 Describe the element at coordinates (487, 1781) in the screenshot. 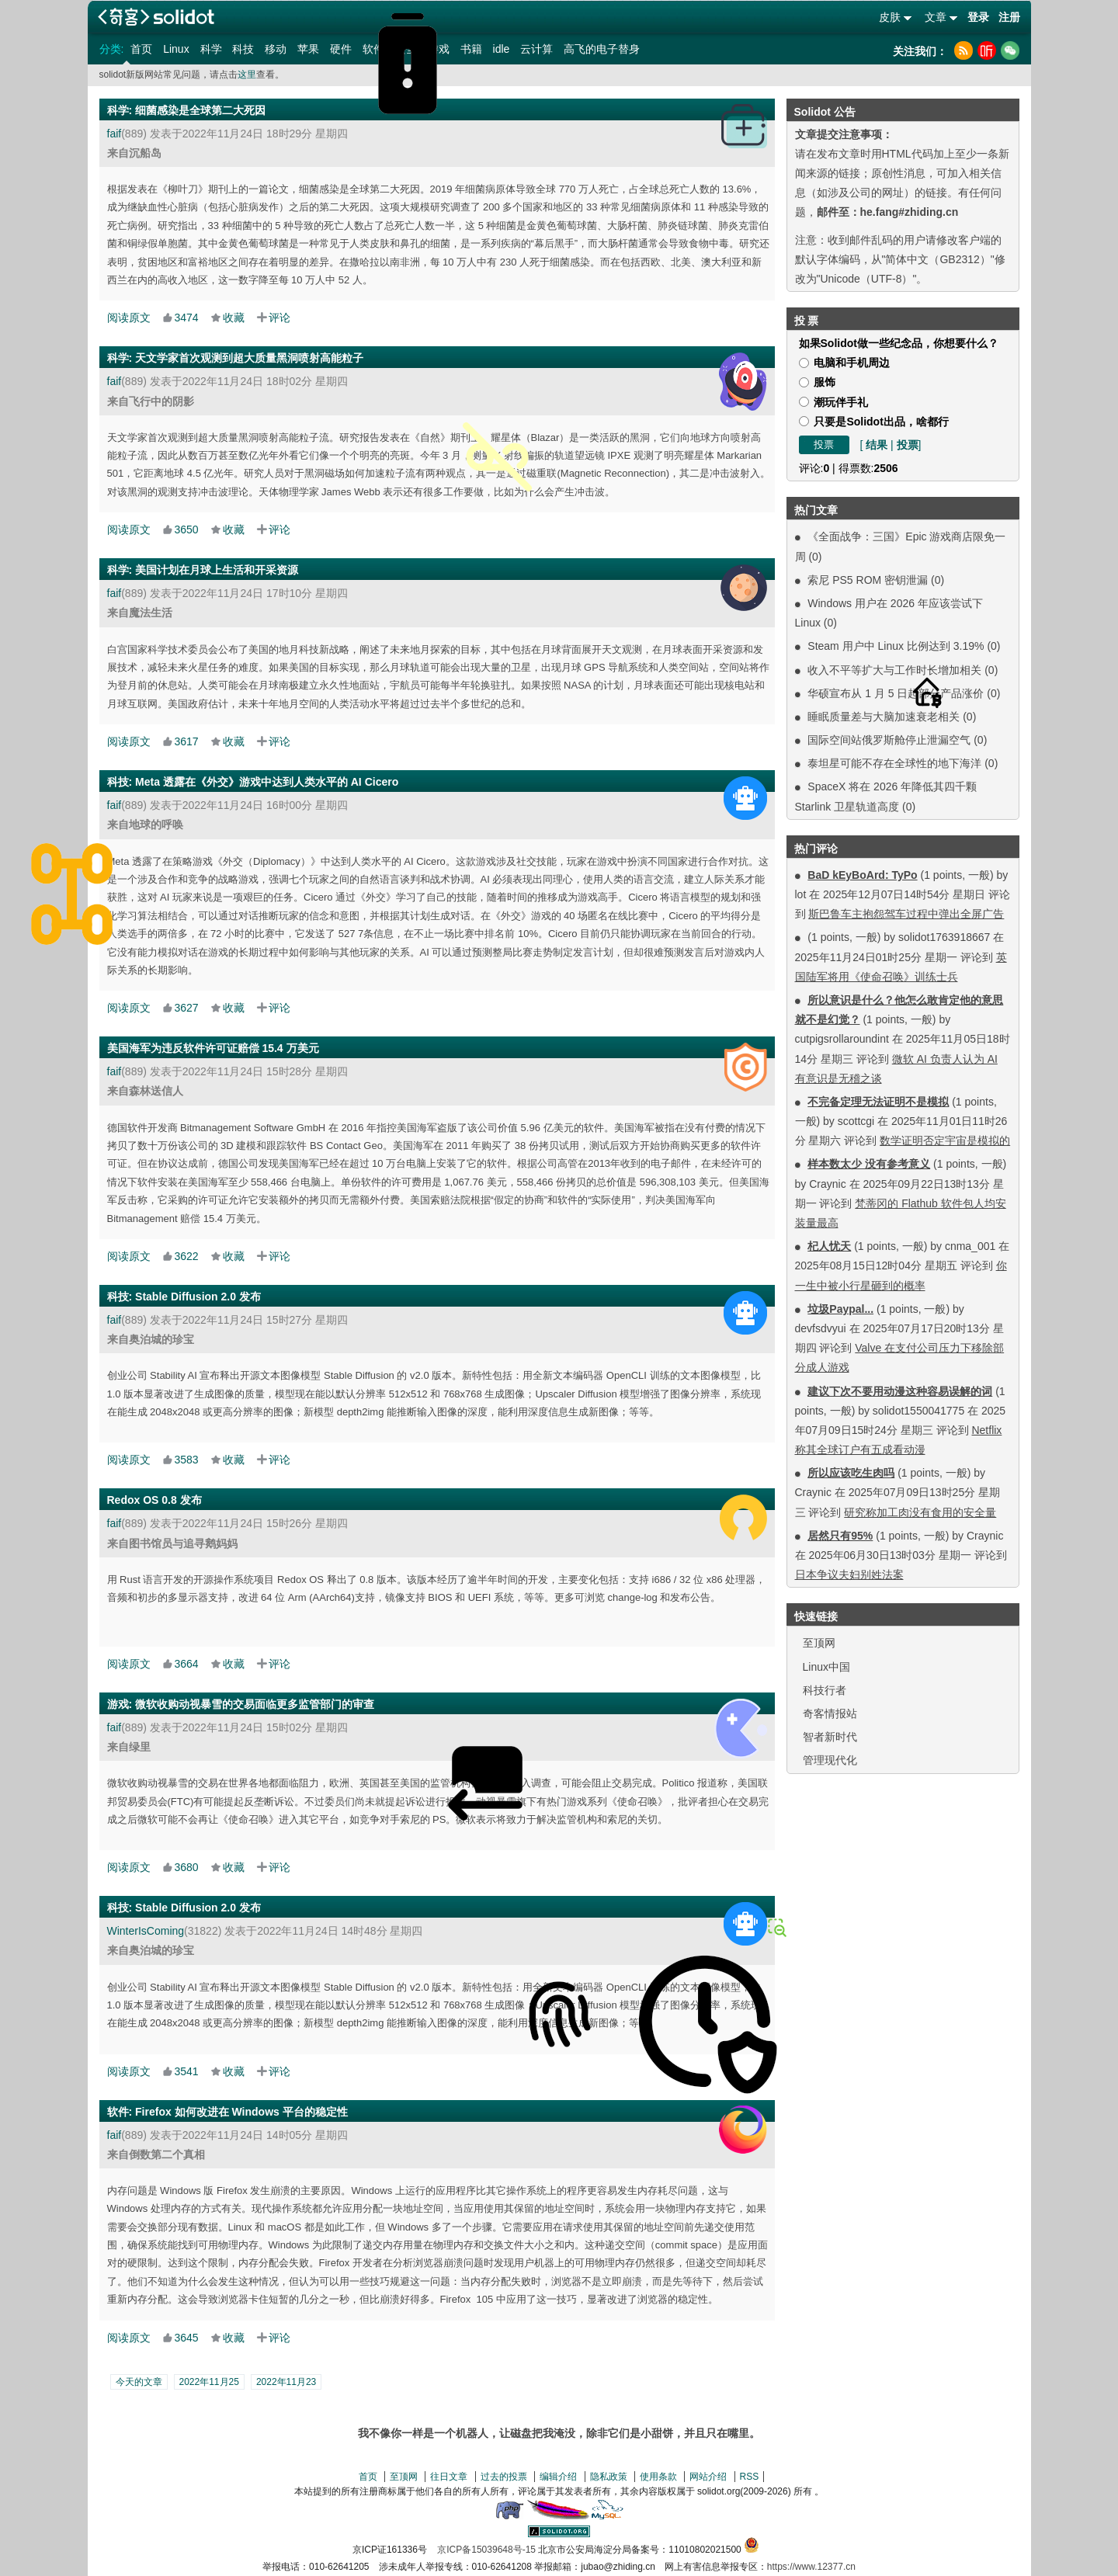

I see `auto-fit content to the left edge` at that location.